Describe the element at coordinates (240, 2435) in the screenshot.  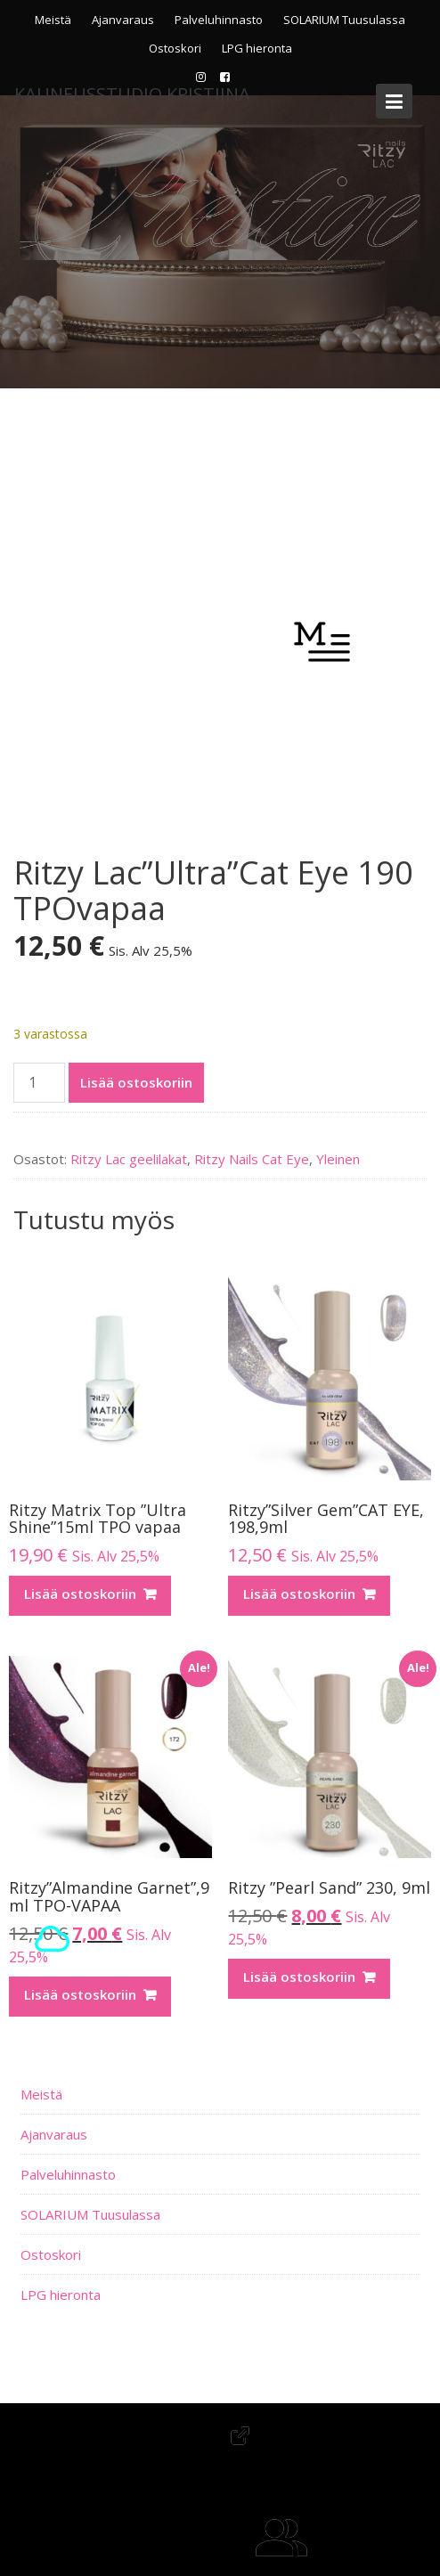
I see `open link in a new tab or window` at that location.